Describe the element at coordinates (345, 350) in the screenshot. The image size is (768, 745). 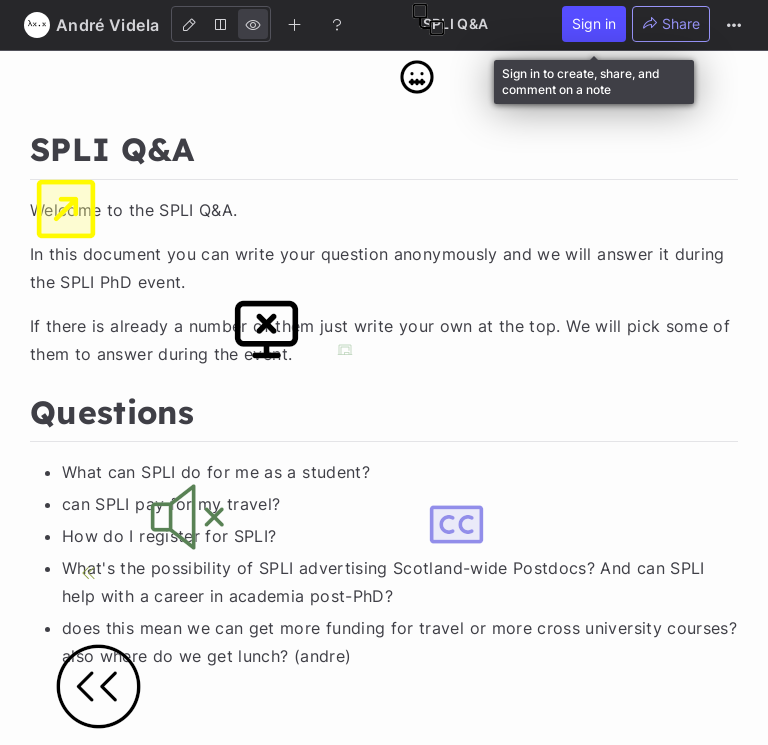
I see `access whiteboard or presentation mode` at that location.